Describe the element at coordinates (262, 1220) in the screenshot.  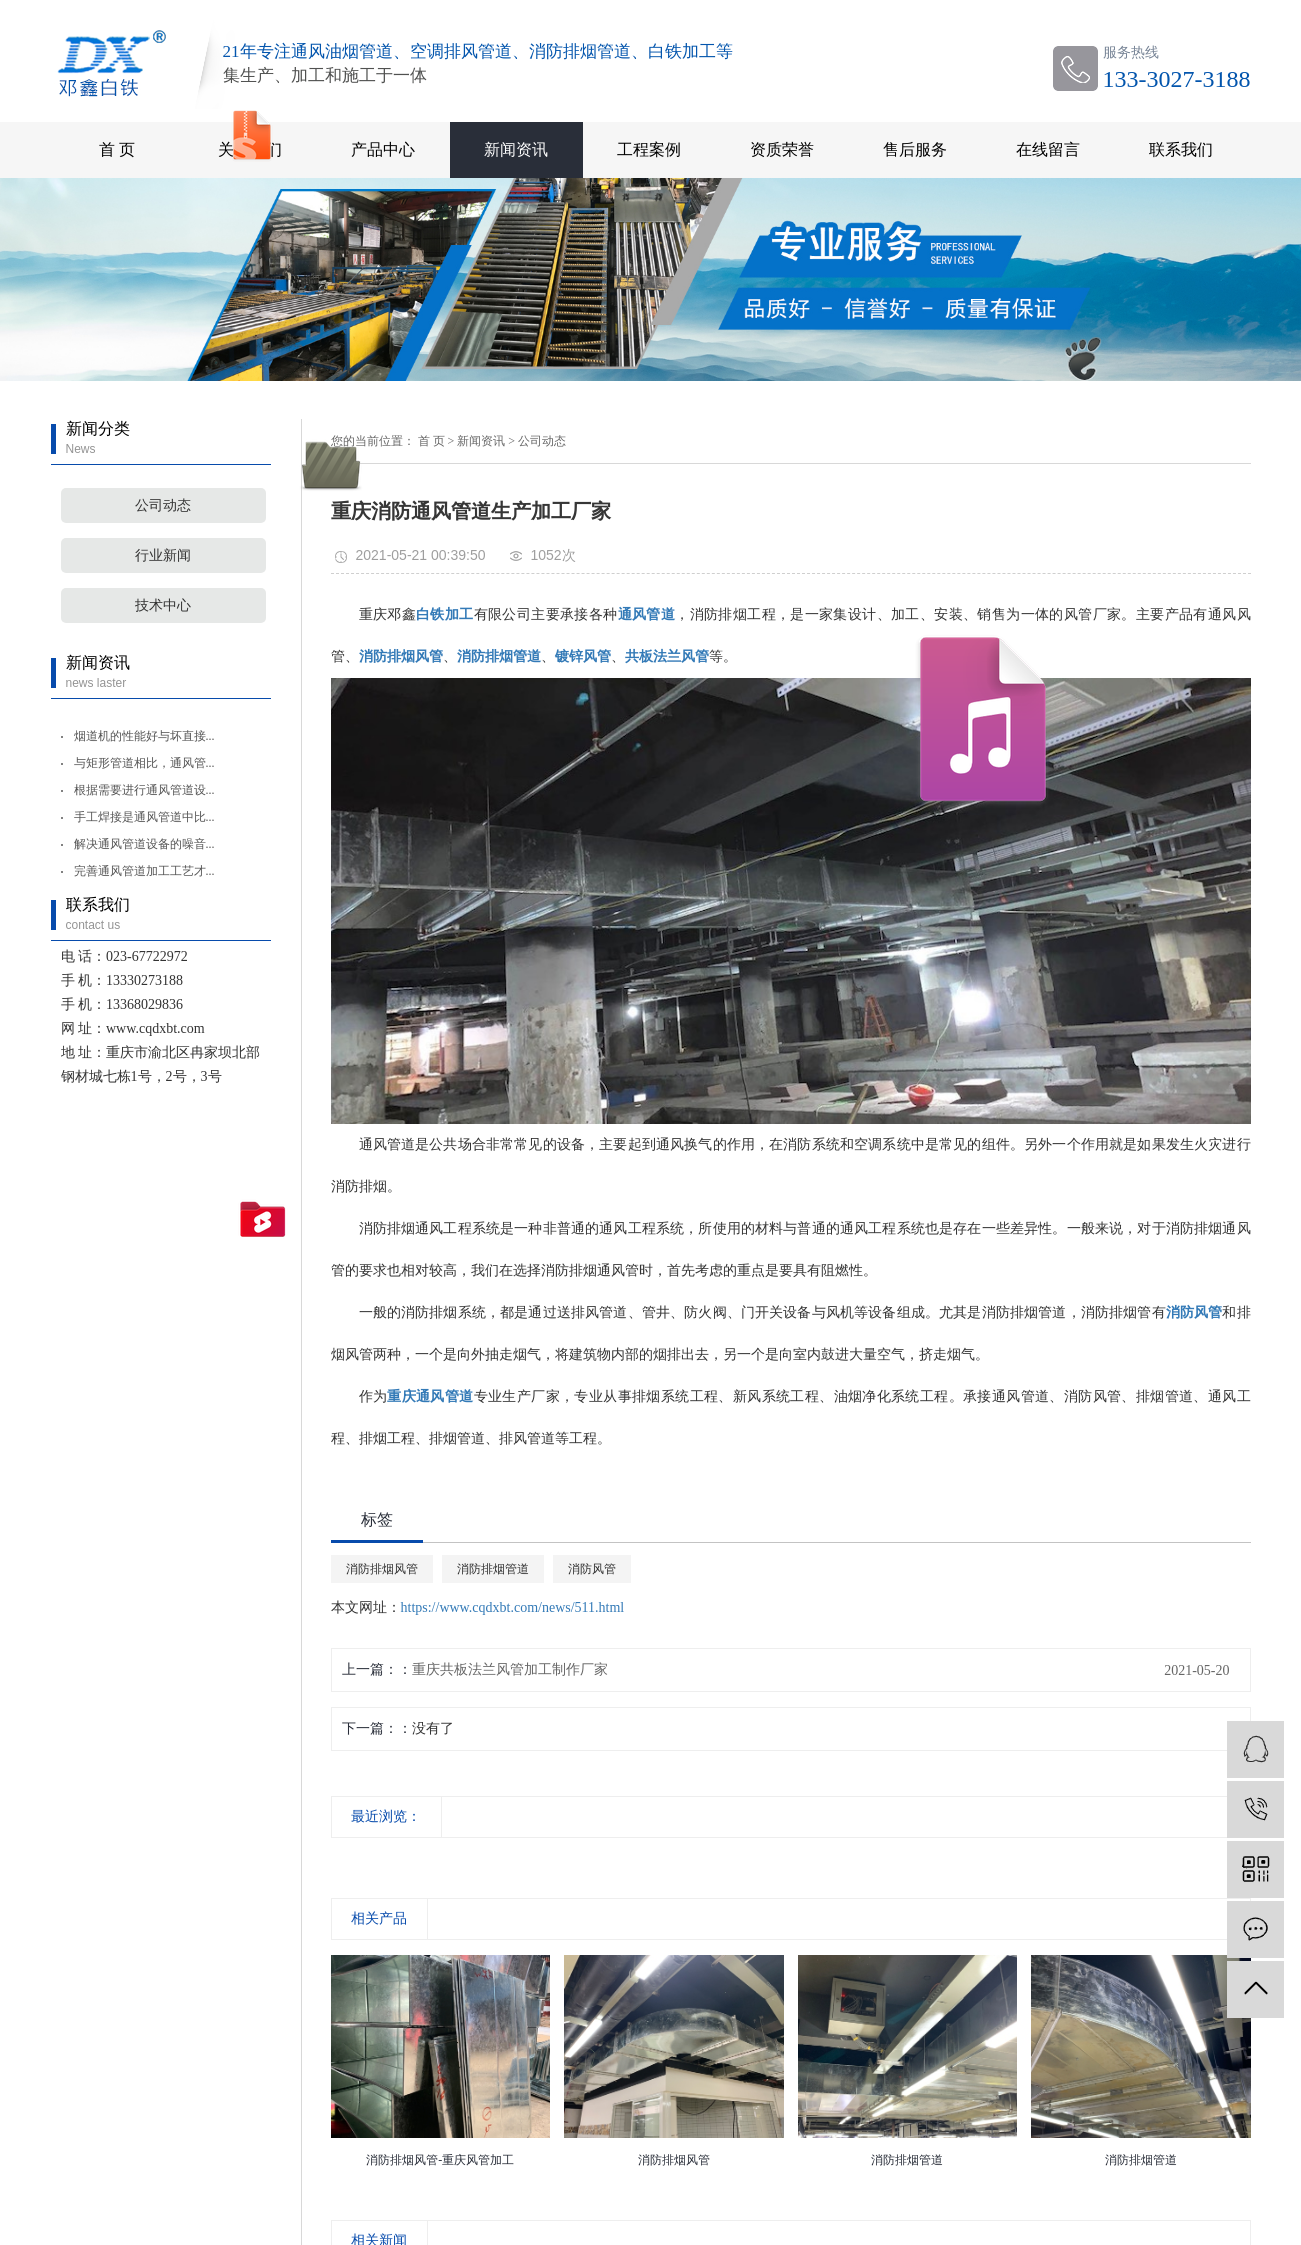
I see `open folder containing YouTube Shorts videos` at that location.